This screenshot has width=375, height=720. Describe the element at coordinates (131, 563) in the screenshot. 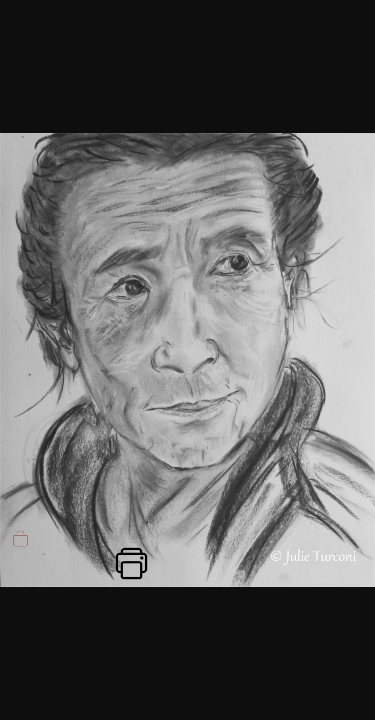

I see `print the current document` at that location.